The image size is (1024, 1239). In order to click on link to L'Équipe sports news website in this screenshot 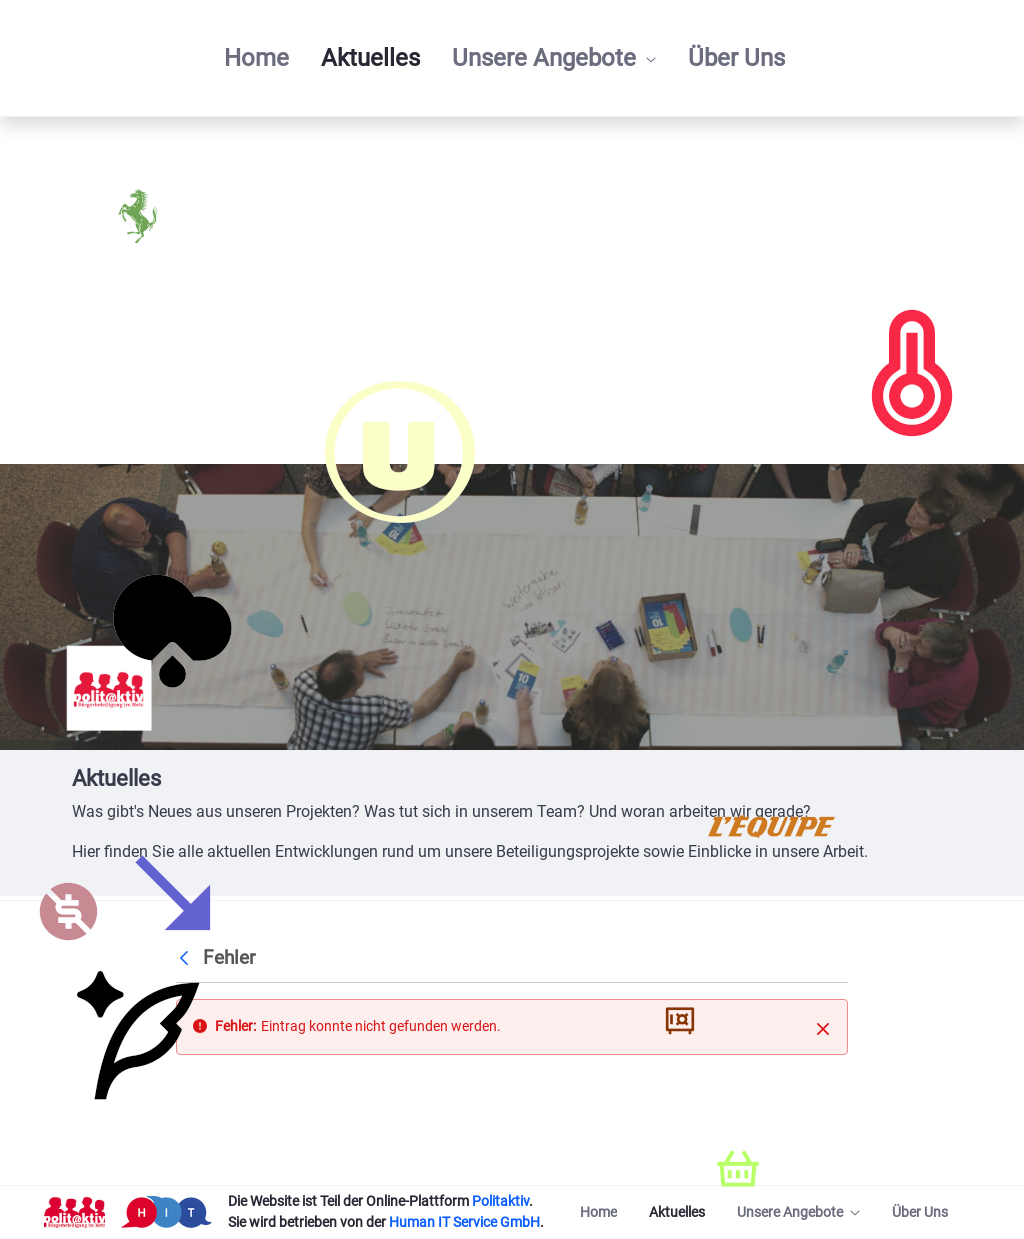, I will do `click(771, 826)`.